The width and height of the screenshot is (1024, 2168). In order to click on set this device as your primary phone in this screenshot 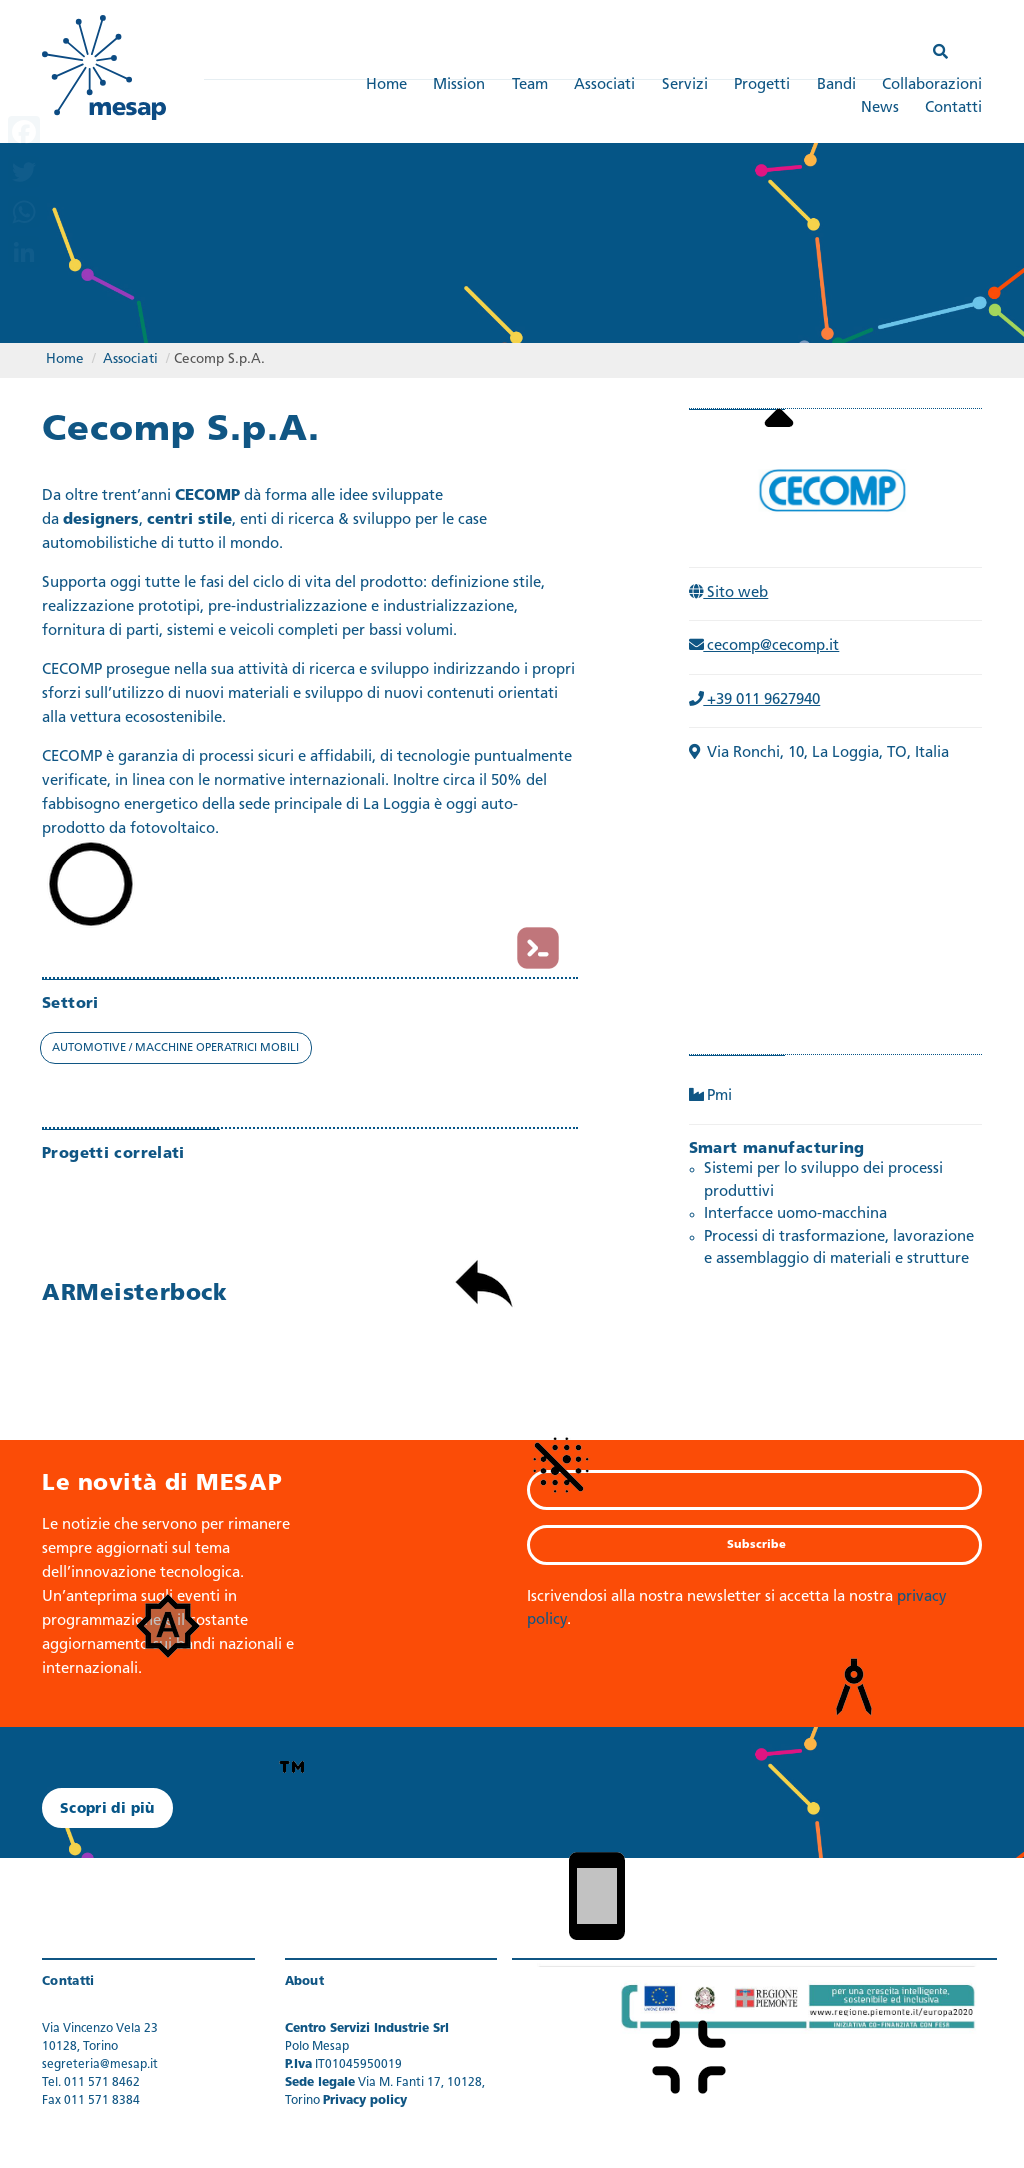, I will do `click(597, 1896)`.